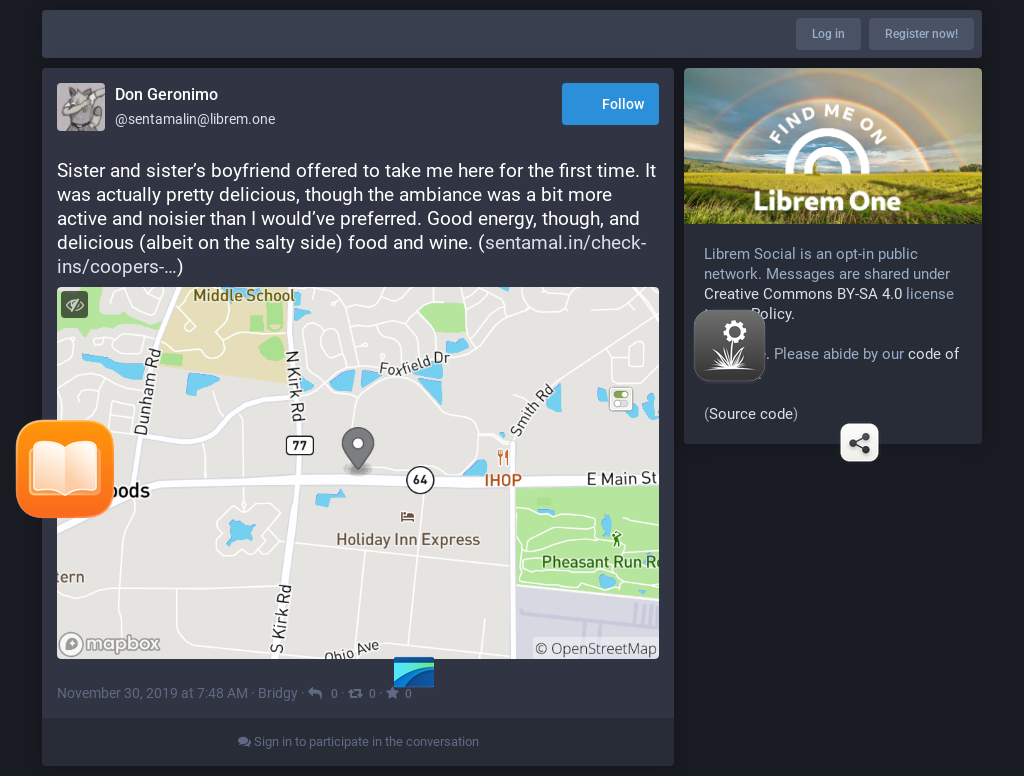  Describe the element at coordinates (621, 399) in the screenshot. I see `open gnome tweaks settings` at that location.